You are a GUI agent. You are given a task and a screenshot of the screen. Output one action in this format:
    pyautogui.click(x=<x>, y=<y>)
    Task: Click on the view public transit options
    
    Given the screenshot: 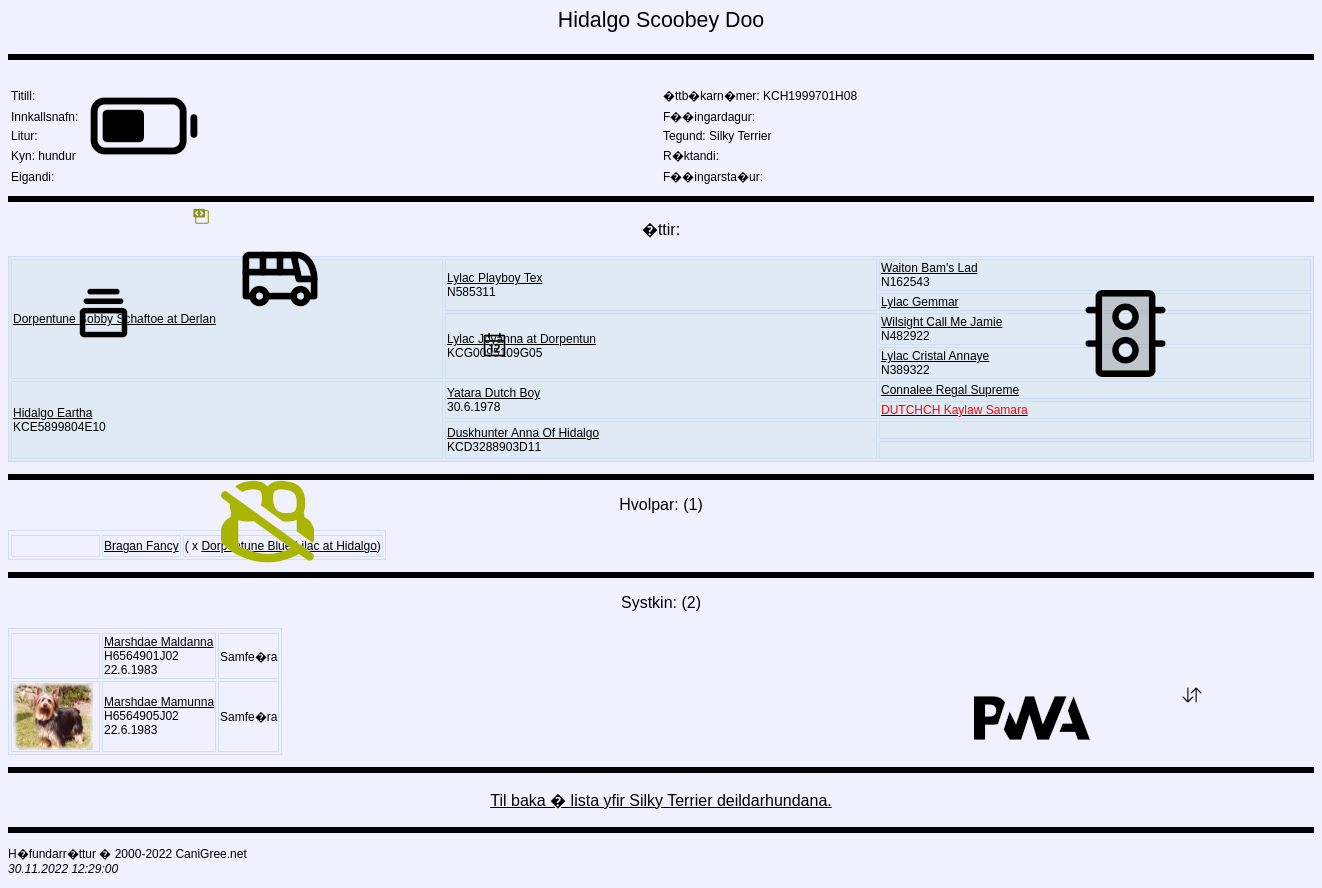 What is the action you would take?
    pyautogui.click(x=280, y=279)
    